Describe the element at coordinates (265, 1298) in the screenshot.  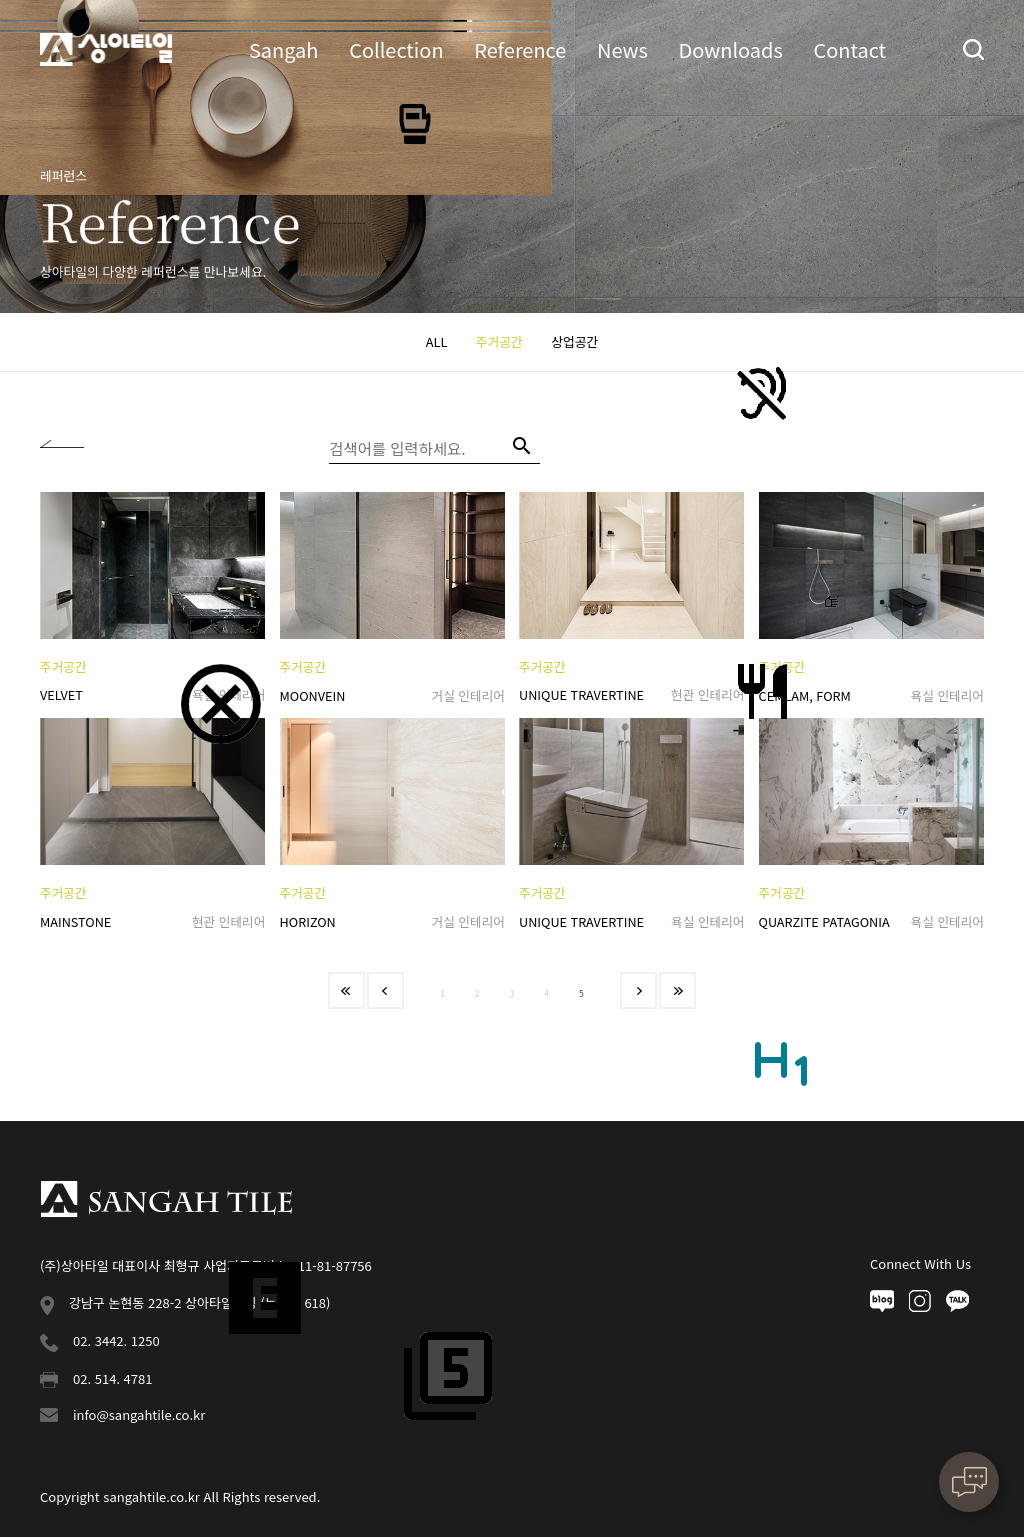
I see `indicates explicit content warning` at that location.